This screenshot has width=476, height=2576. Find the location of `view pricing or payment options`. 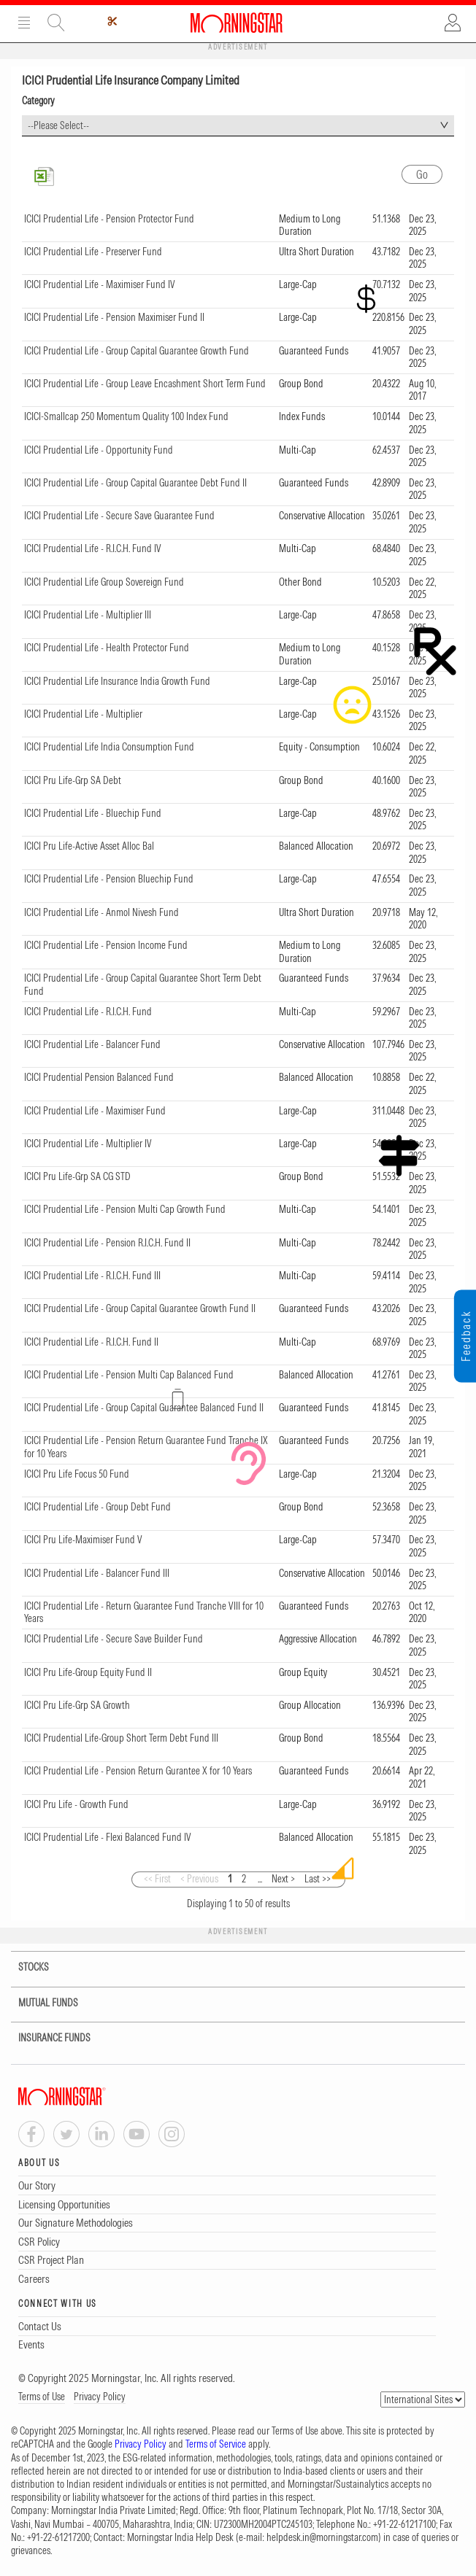

view pricing or payment options is located at coordinates (366, 298).